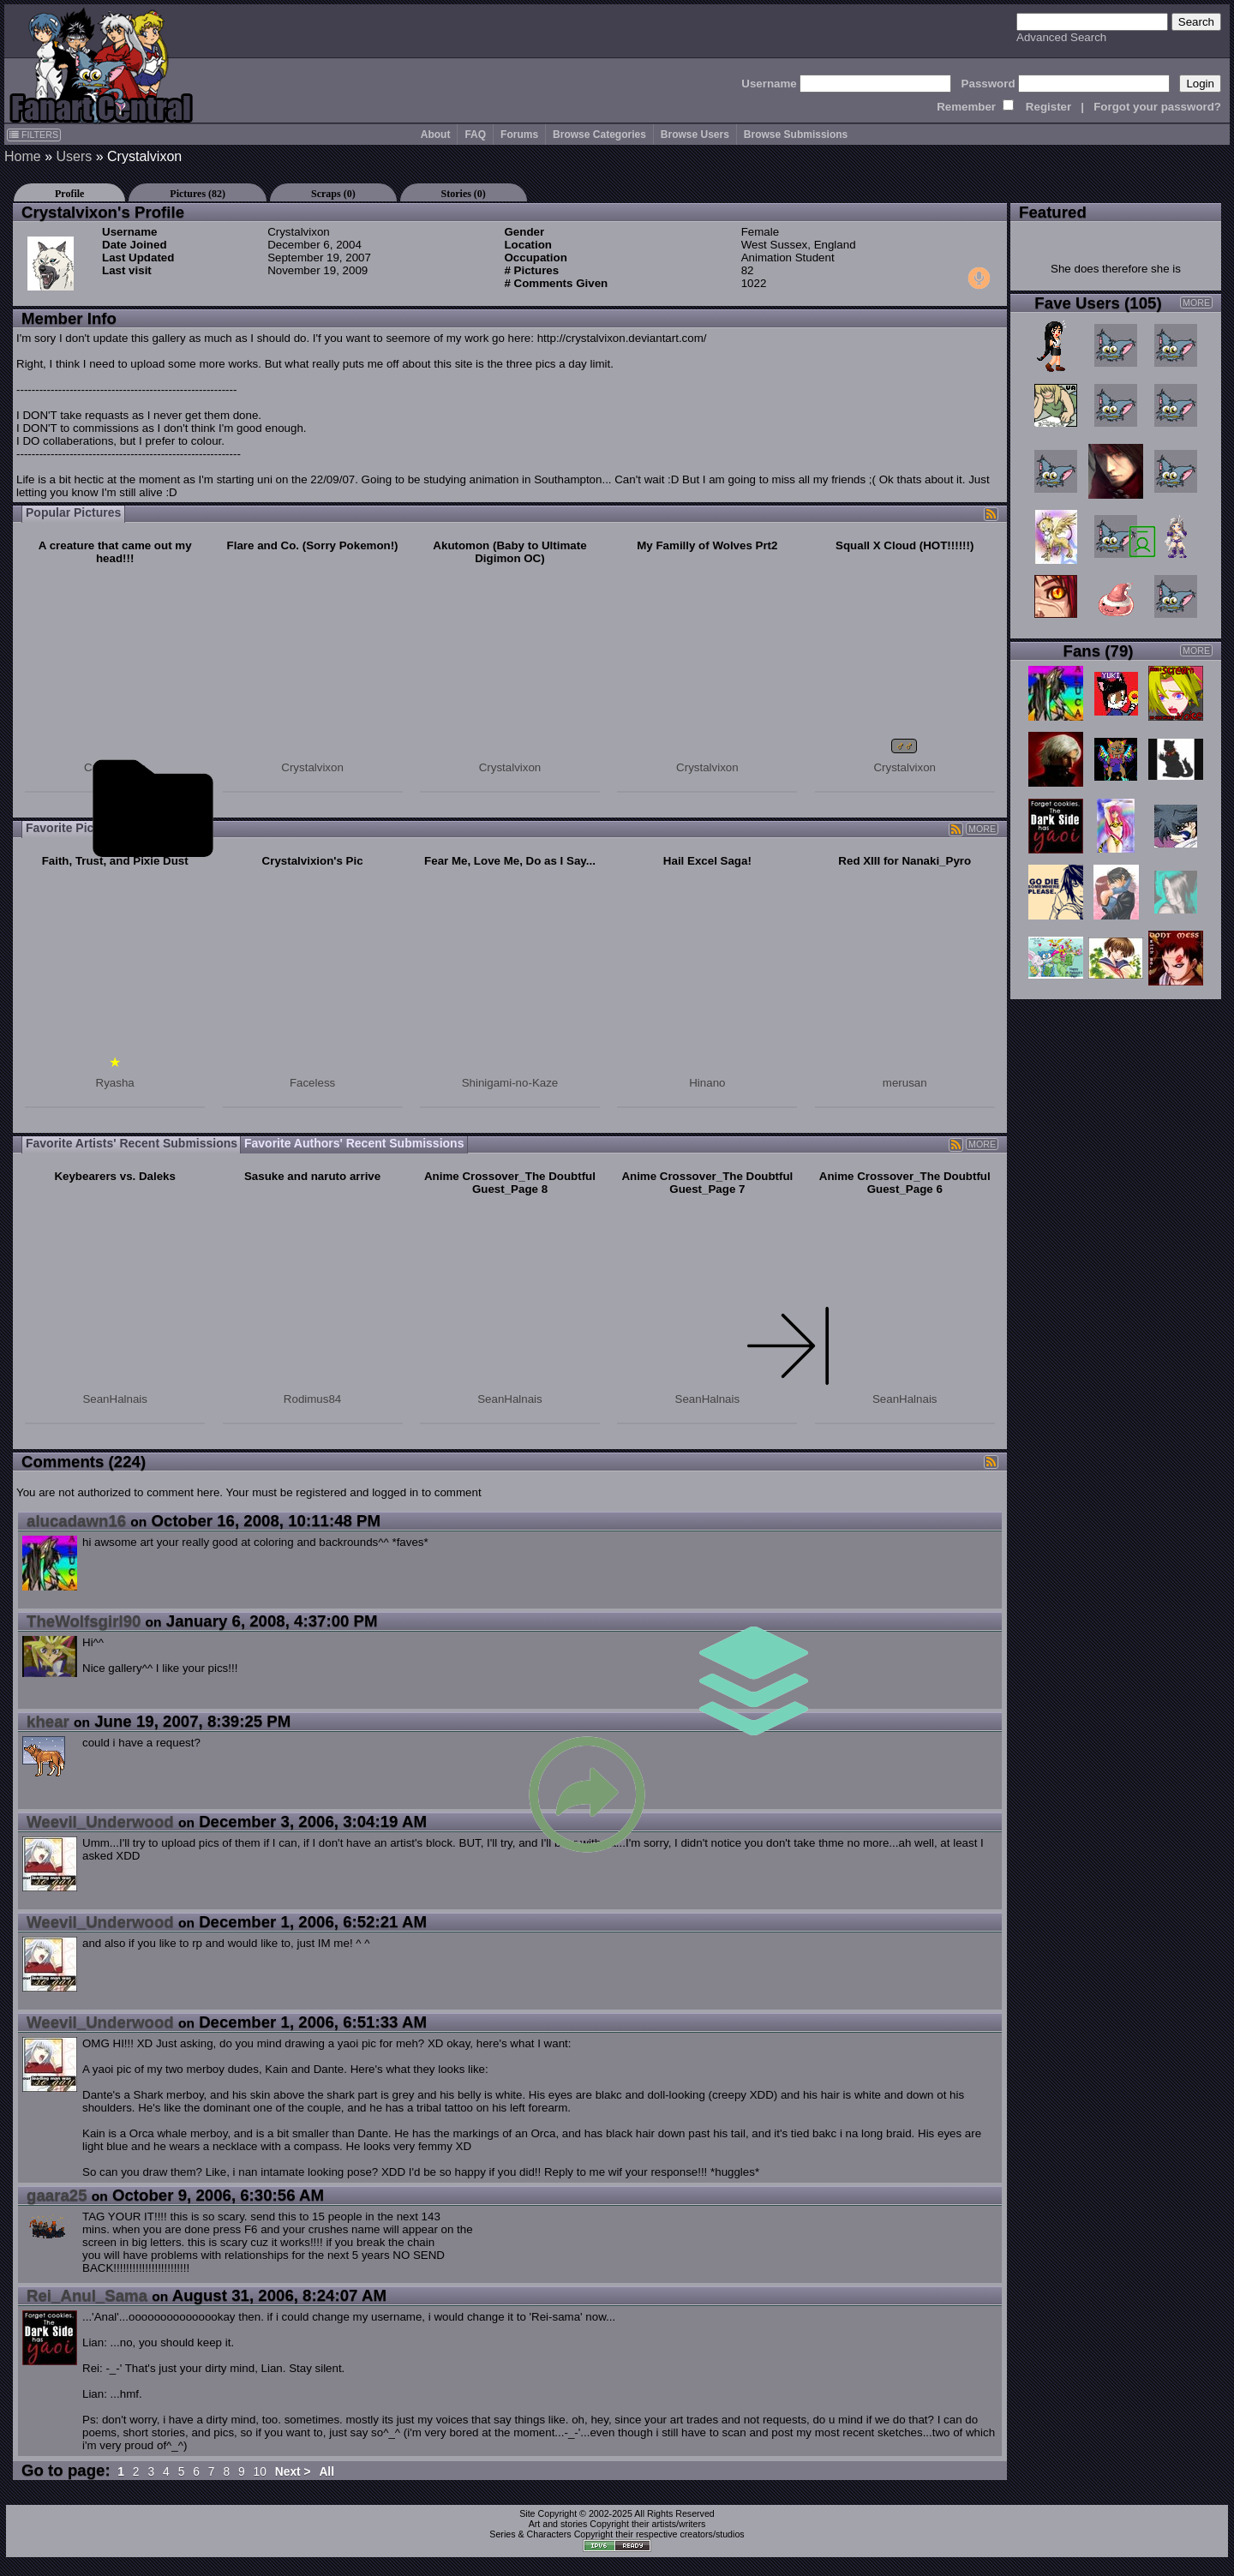 The width and height of the screenshot is (1234, 2576). I want to click on view user profile or identification details, so click(1142, 542).